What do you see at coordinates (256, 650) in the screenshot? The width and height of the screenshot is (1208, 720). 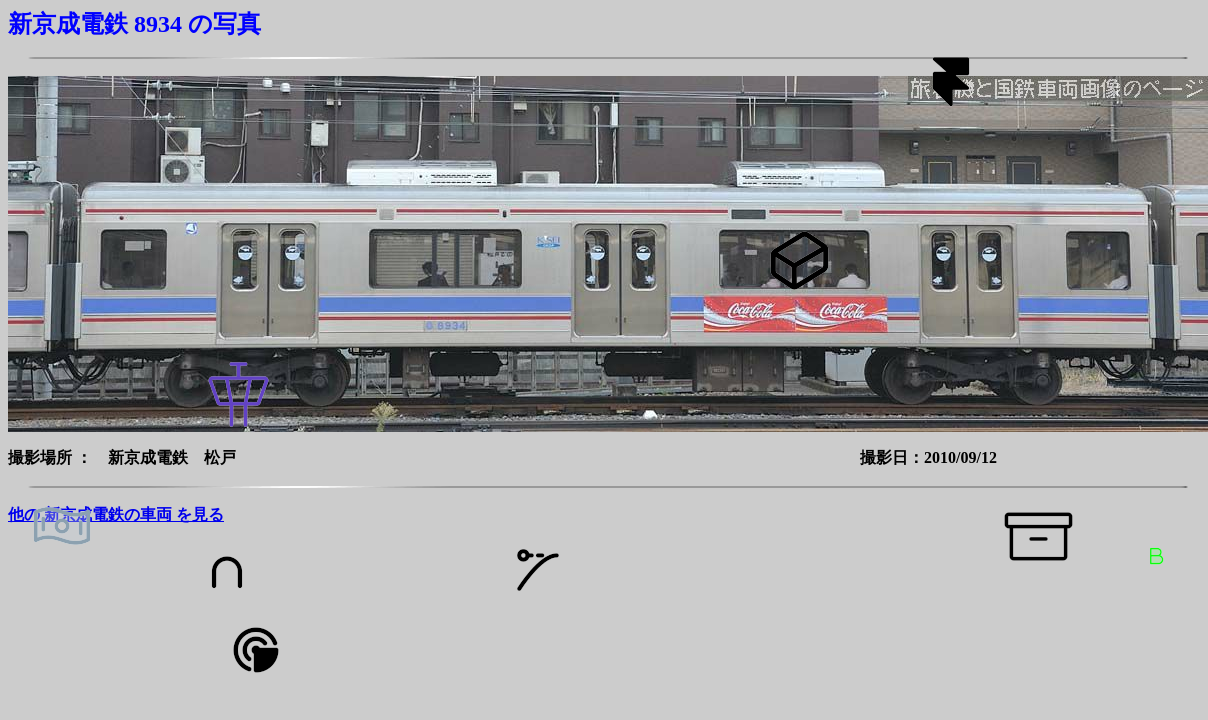 I see `scan for nearby devices or networks` at bounding box center [256, 650].